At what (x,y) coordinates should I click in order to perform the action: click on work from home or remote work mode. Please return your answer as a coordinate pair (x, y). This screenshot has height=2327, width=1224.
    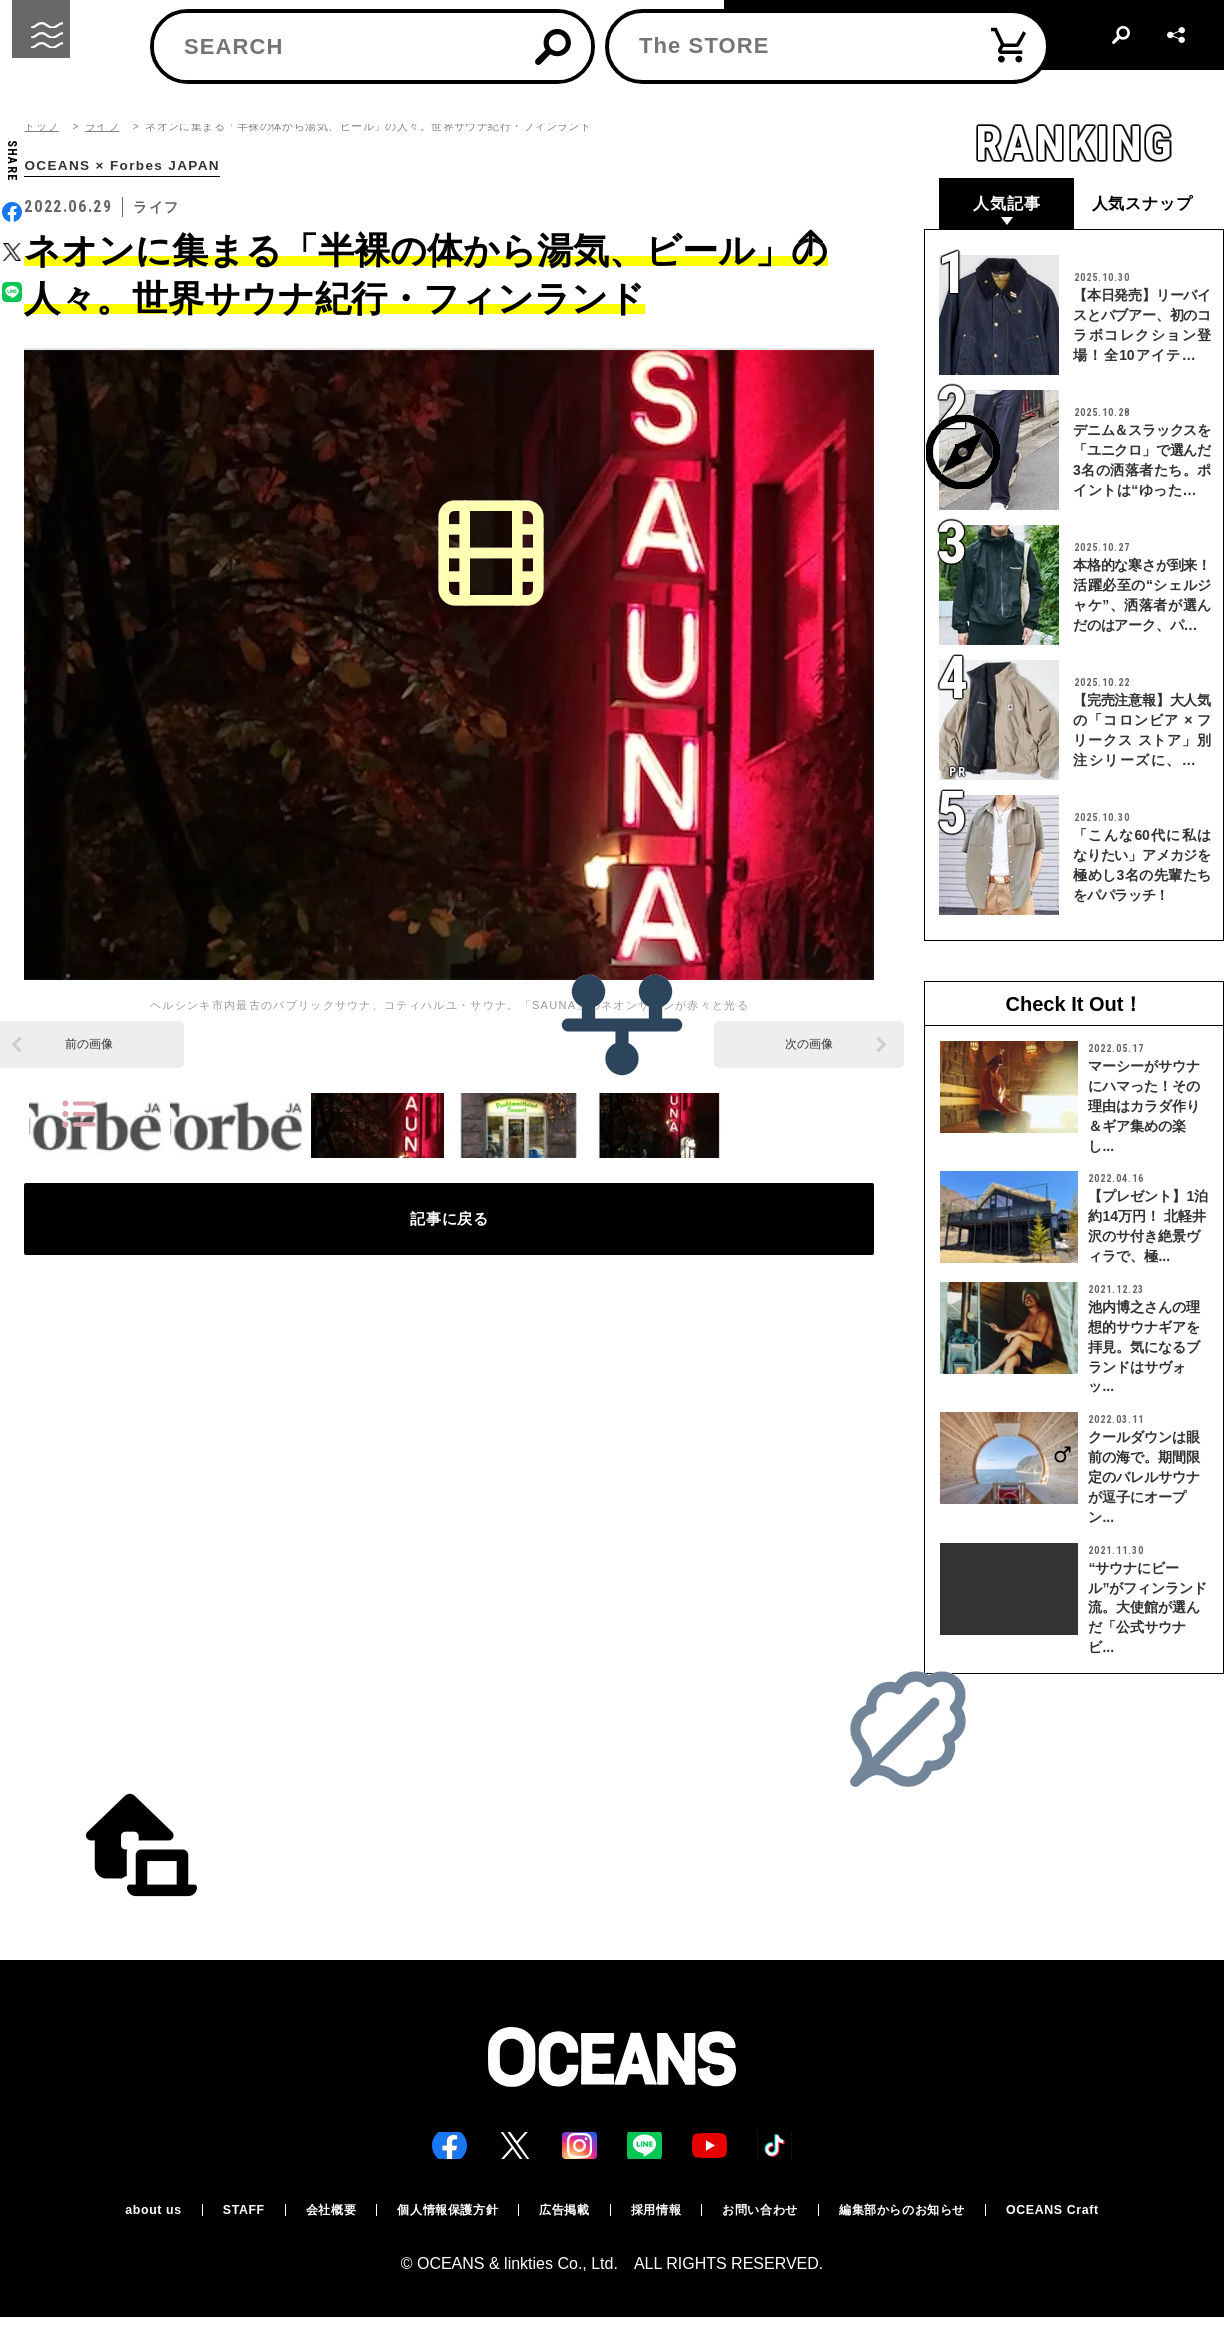
    Looking at the image, I should click on (141, 1843).